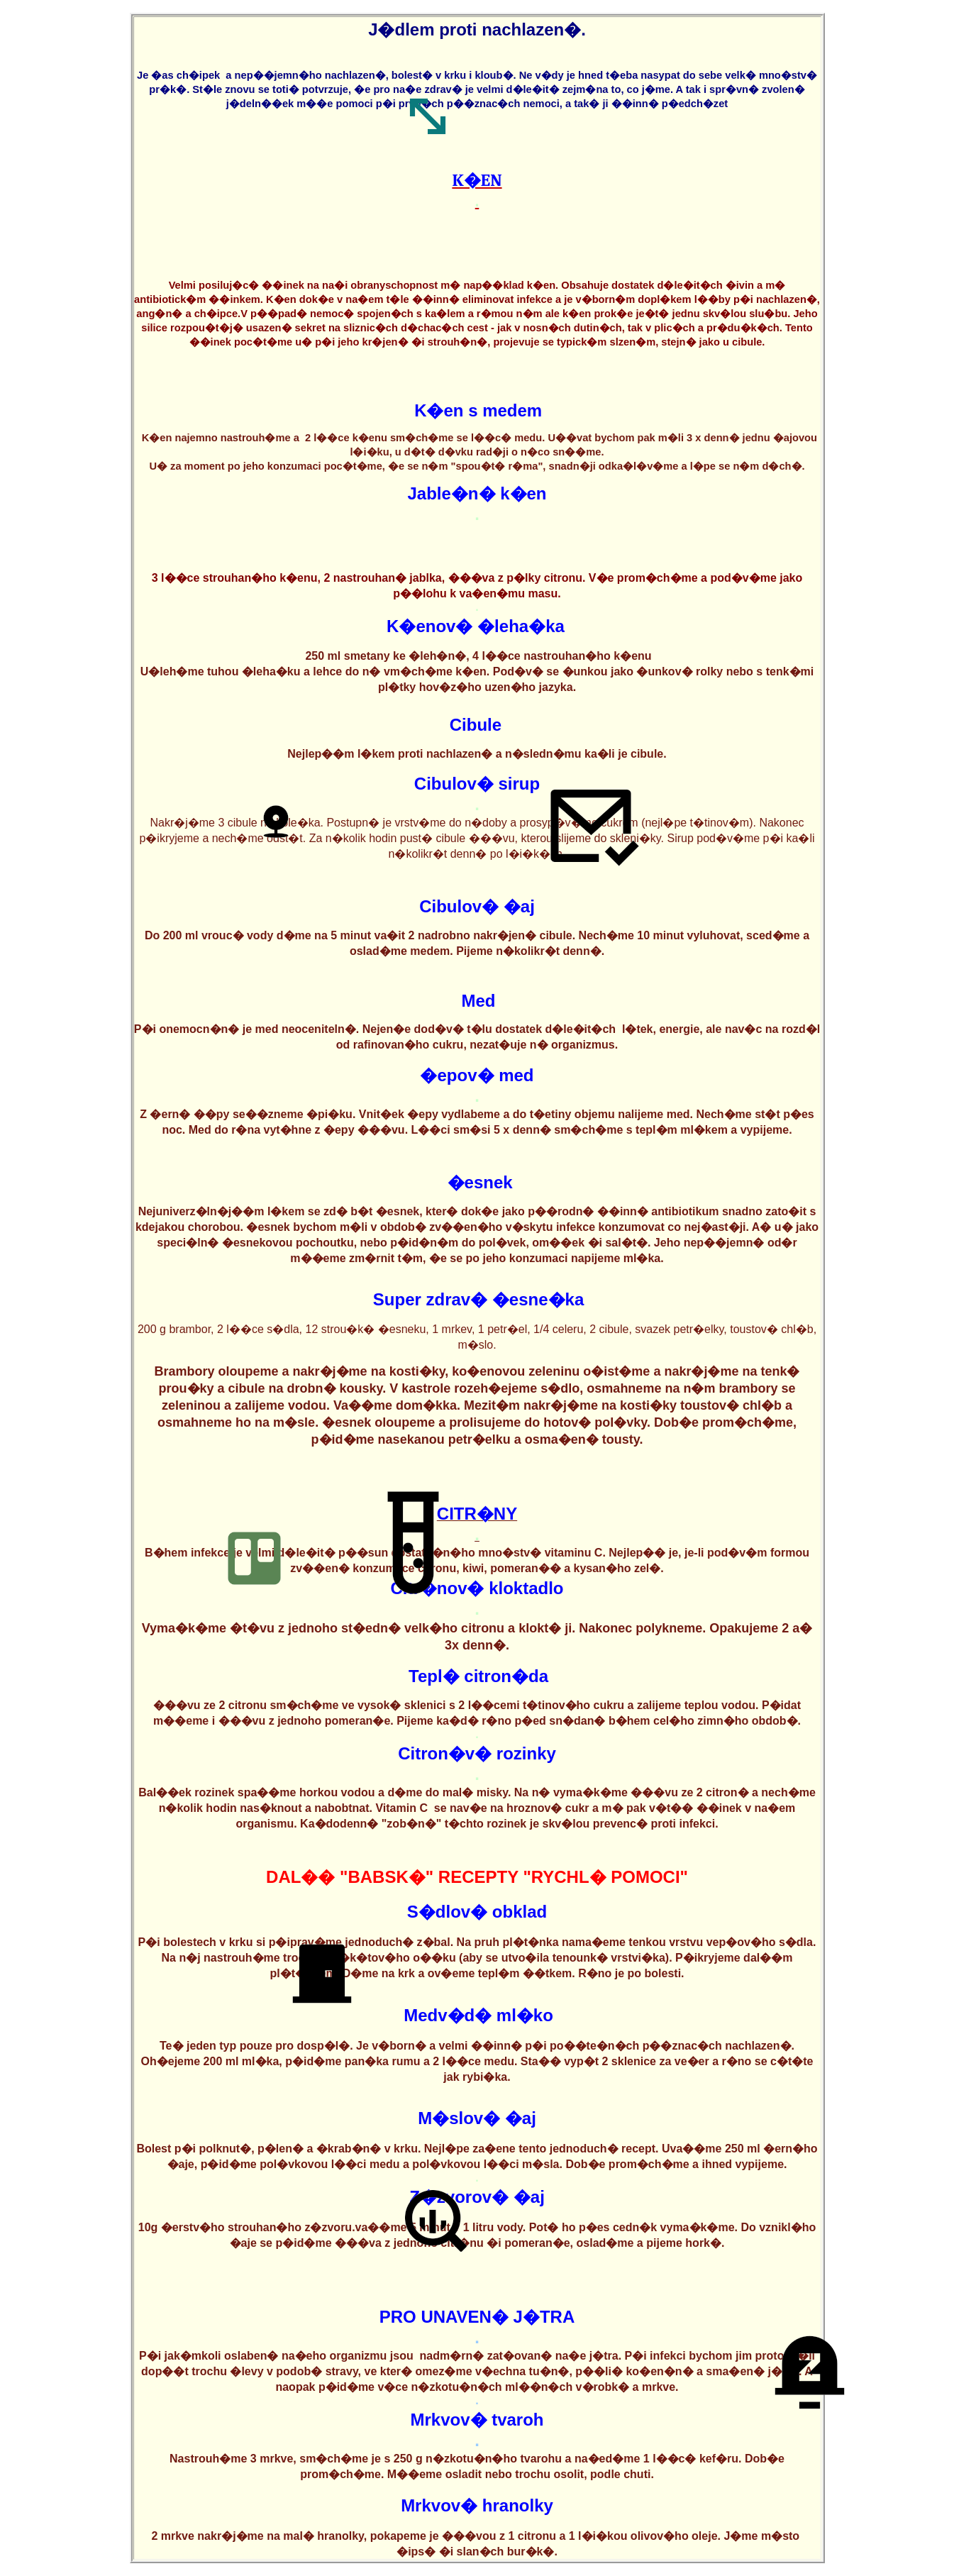 This screenshot has height=2576, width=954. Describe the element at coordinates (809, 2370) in the screenshot. I see `snooze notifications temporarily` at that location.